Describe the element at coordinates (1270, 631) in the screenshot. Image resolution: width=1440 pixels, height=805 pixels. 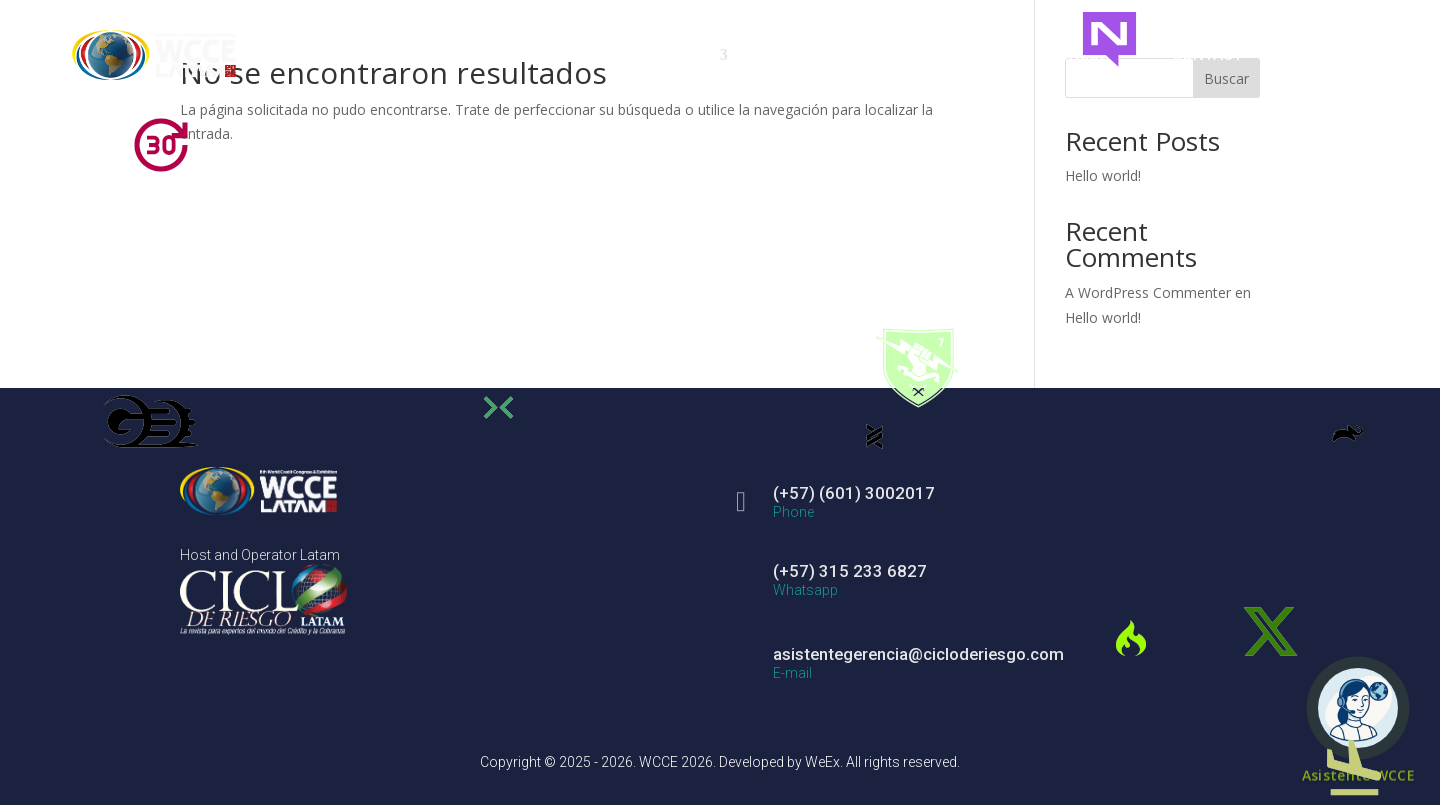
I see `share to X (formerly Twitter)` at that location.